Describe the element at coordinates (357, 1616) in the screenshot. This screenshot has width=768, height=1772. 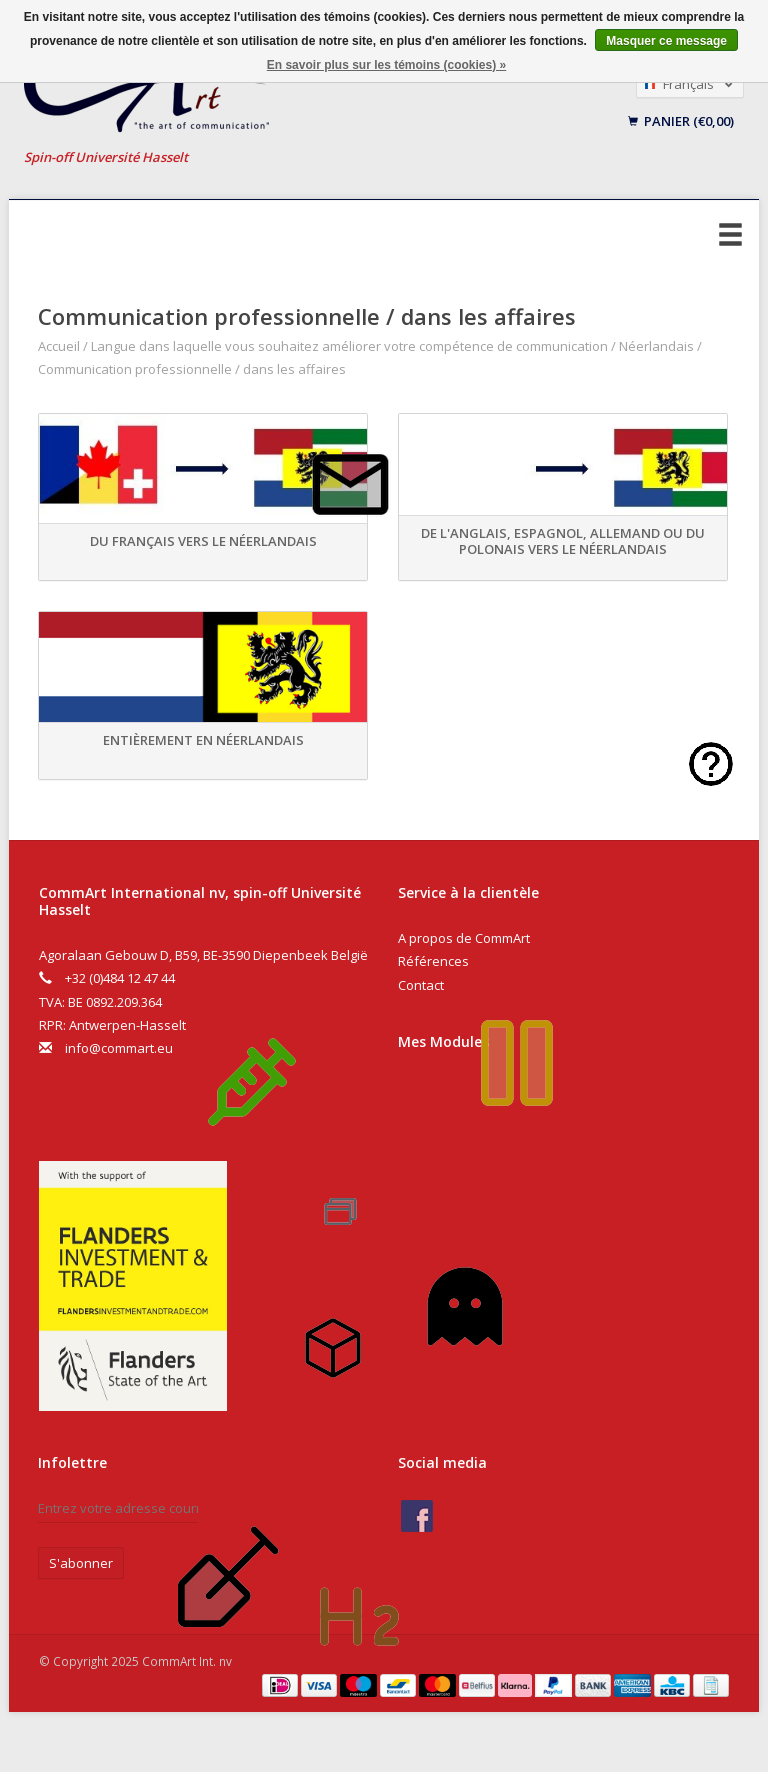
I see `format text as heading level 2` at that location.